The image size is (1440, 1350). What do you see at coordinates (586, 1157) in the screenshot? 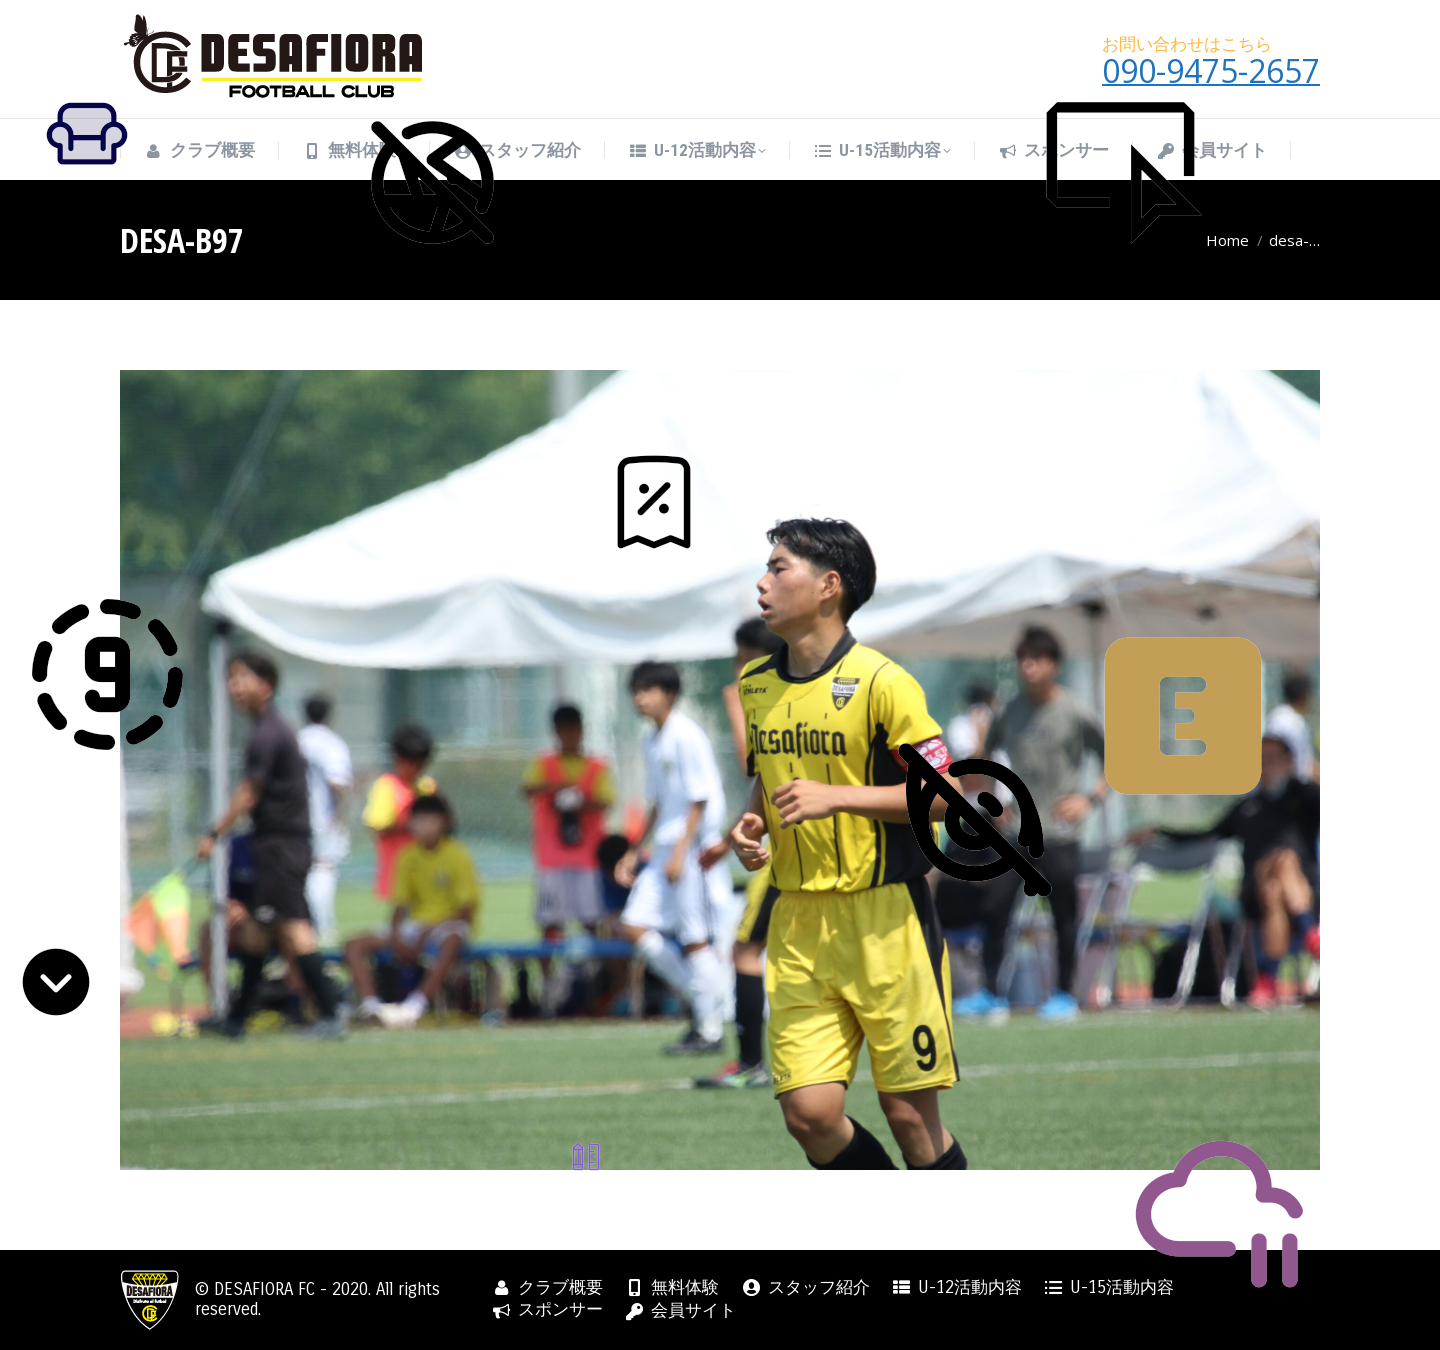
I see `access design or editing tools` at bounding box center [586, 1157].